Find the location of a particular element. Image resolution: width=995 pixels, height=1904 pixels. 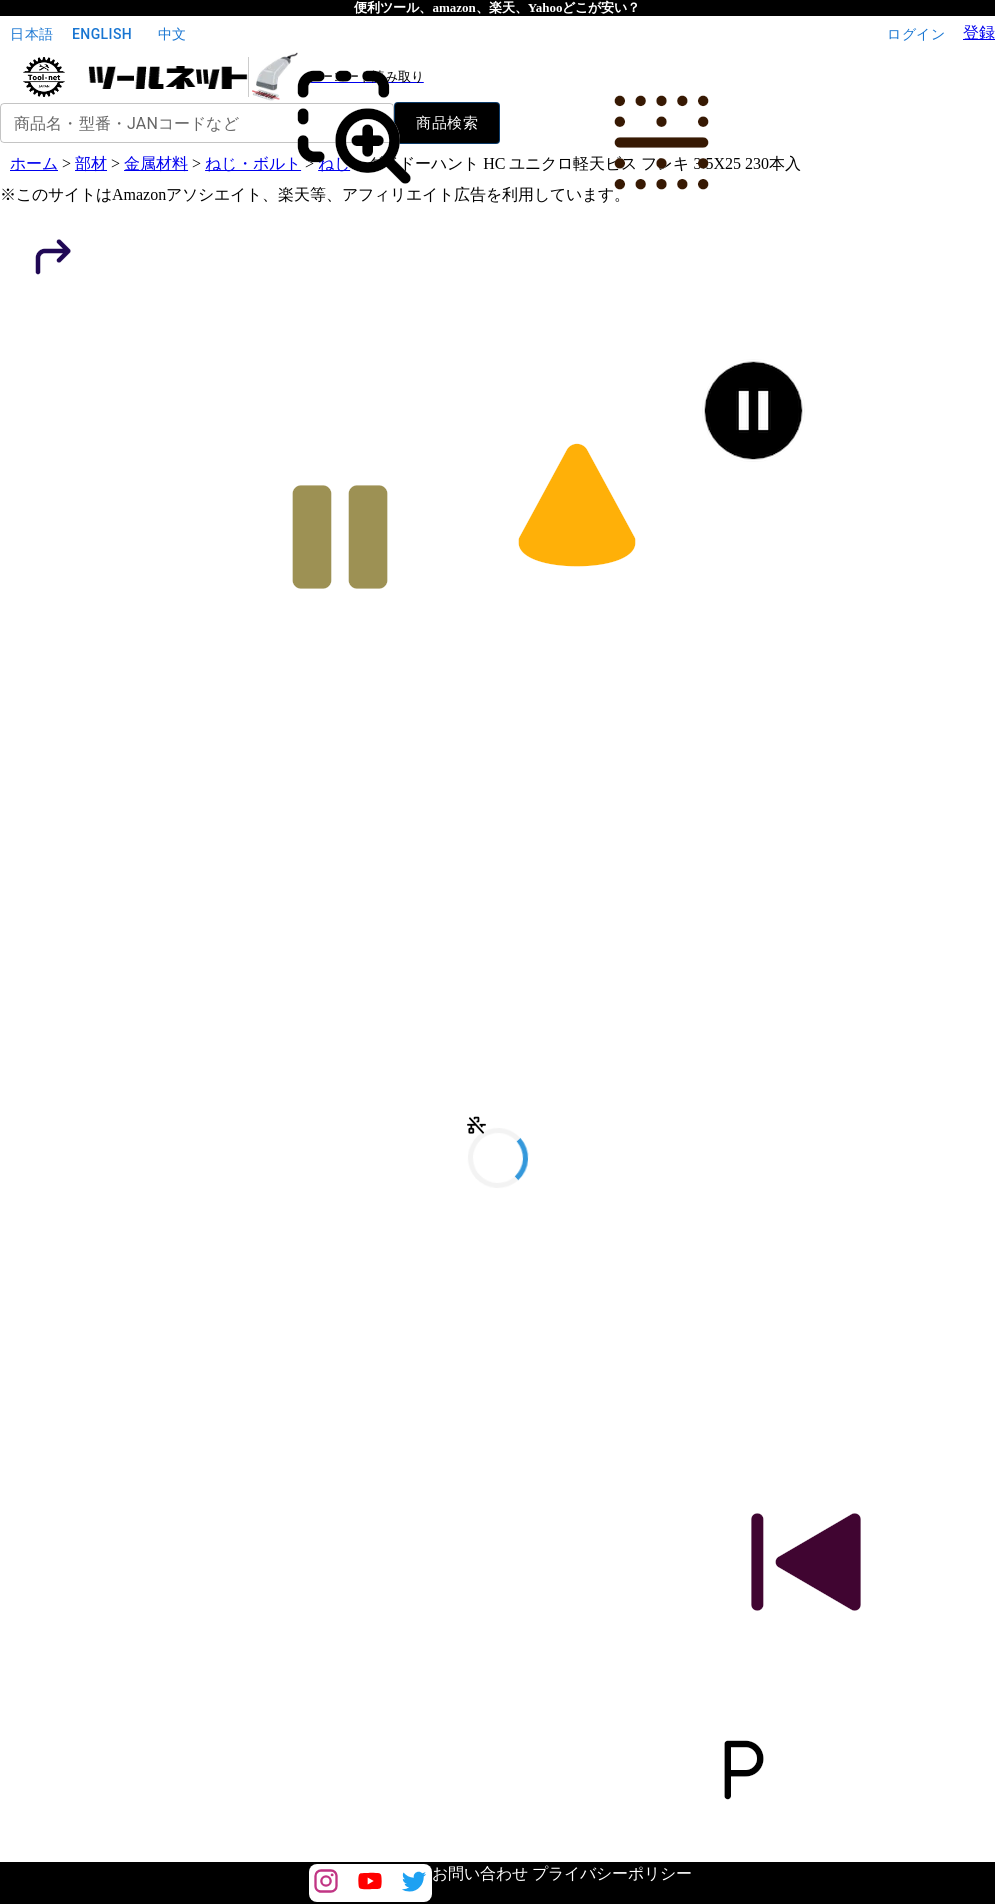

indicates parking availability or location is located at coordinates (744, 1770).